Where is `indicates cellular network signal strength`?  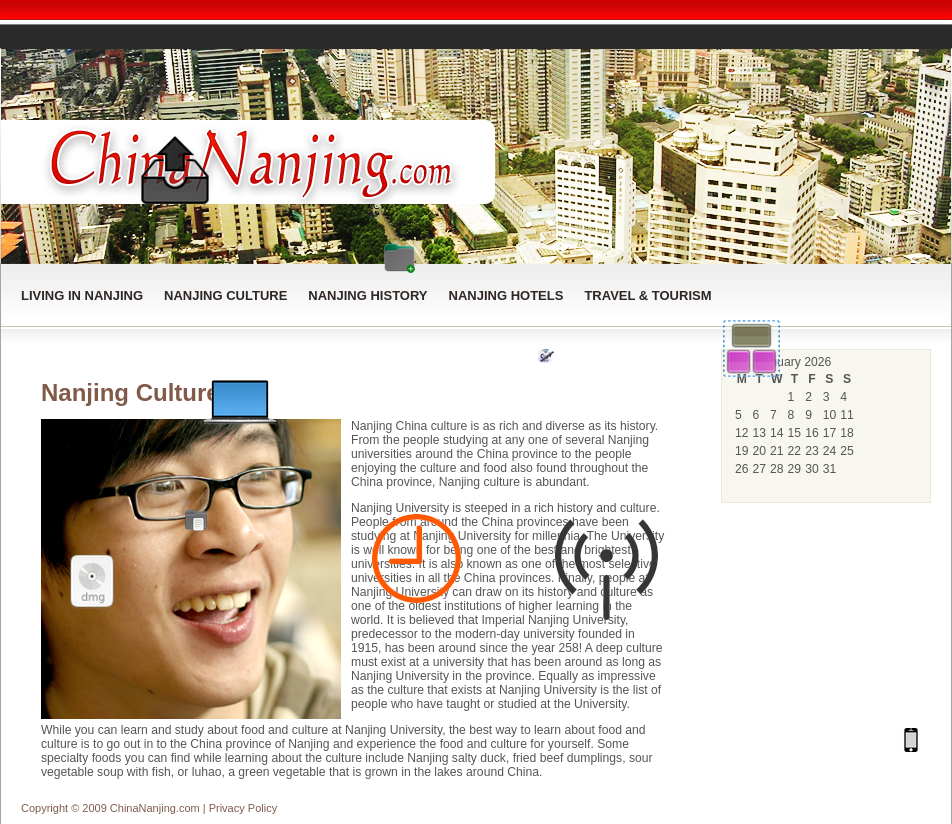 indicates cellular network signal strength is located at coordinates (606, 568).